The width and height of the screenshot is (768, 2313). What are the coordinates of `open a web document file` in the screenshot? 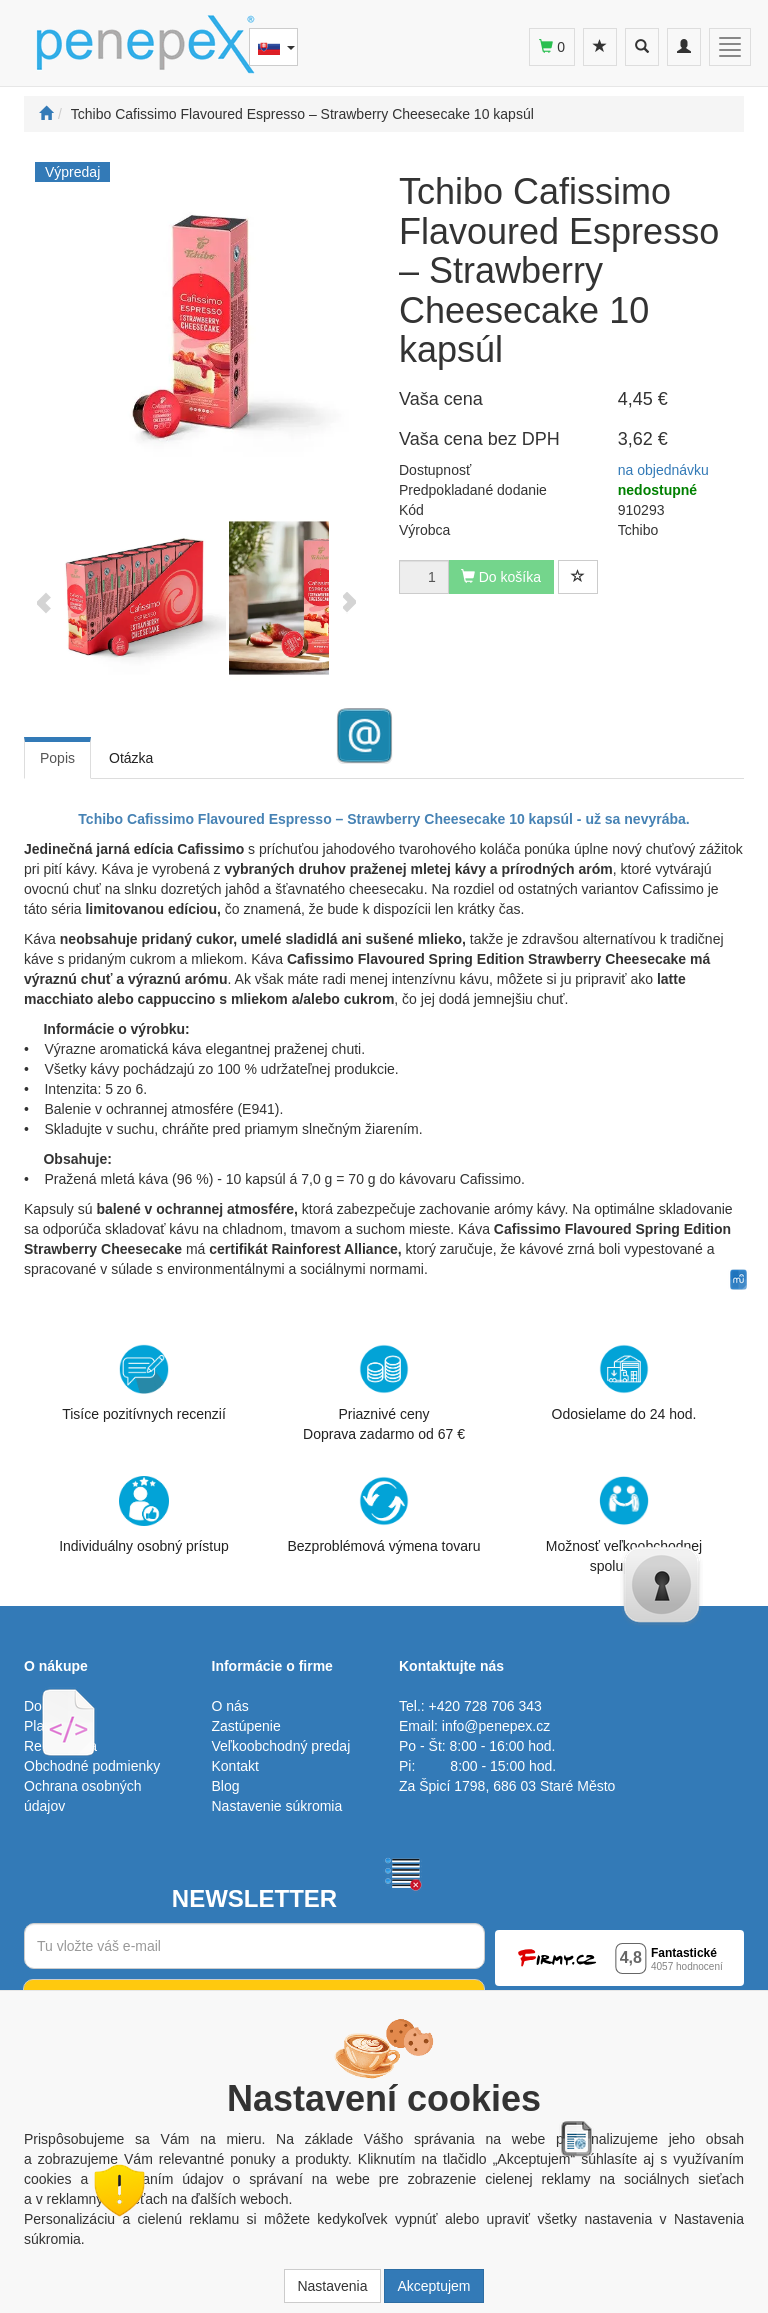 It's located at (576, 2138).